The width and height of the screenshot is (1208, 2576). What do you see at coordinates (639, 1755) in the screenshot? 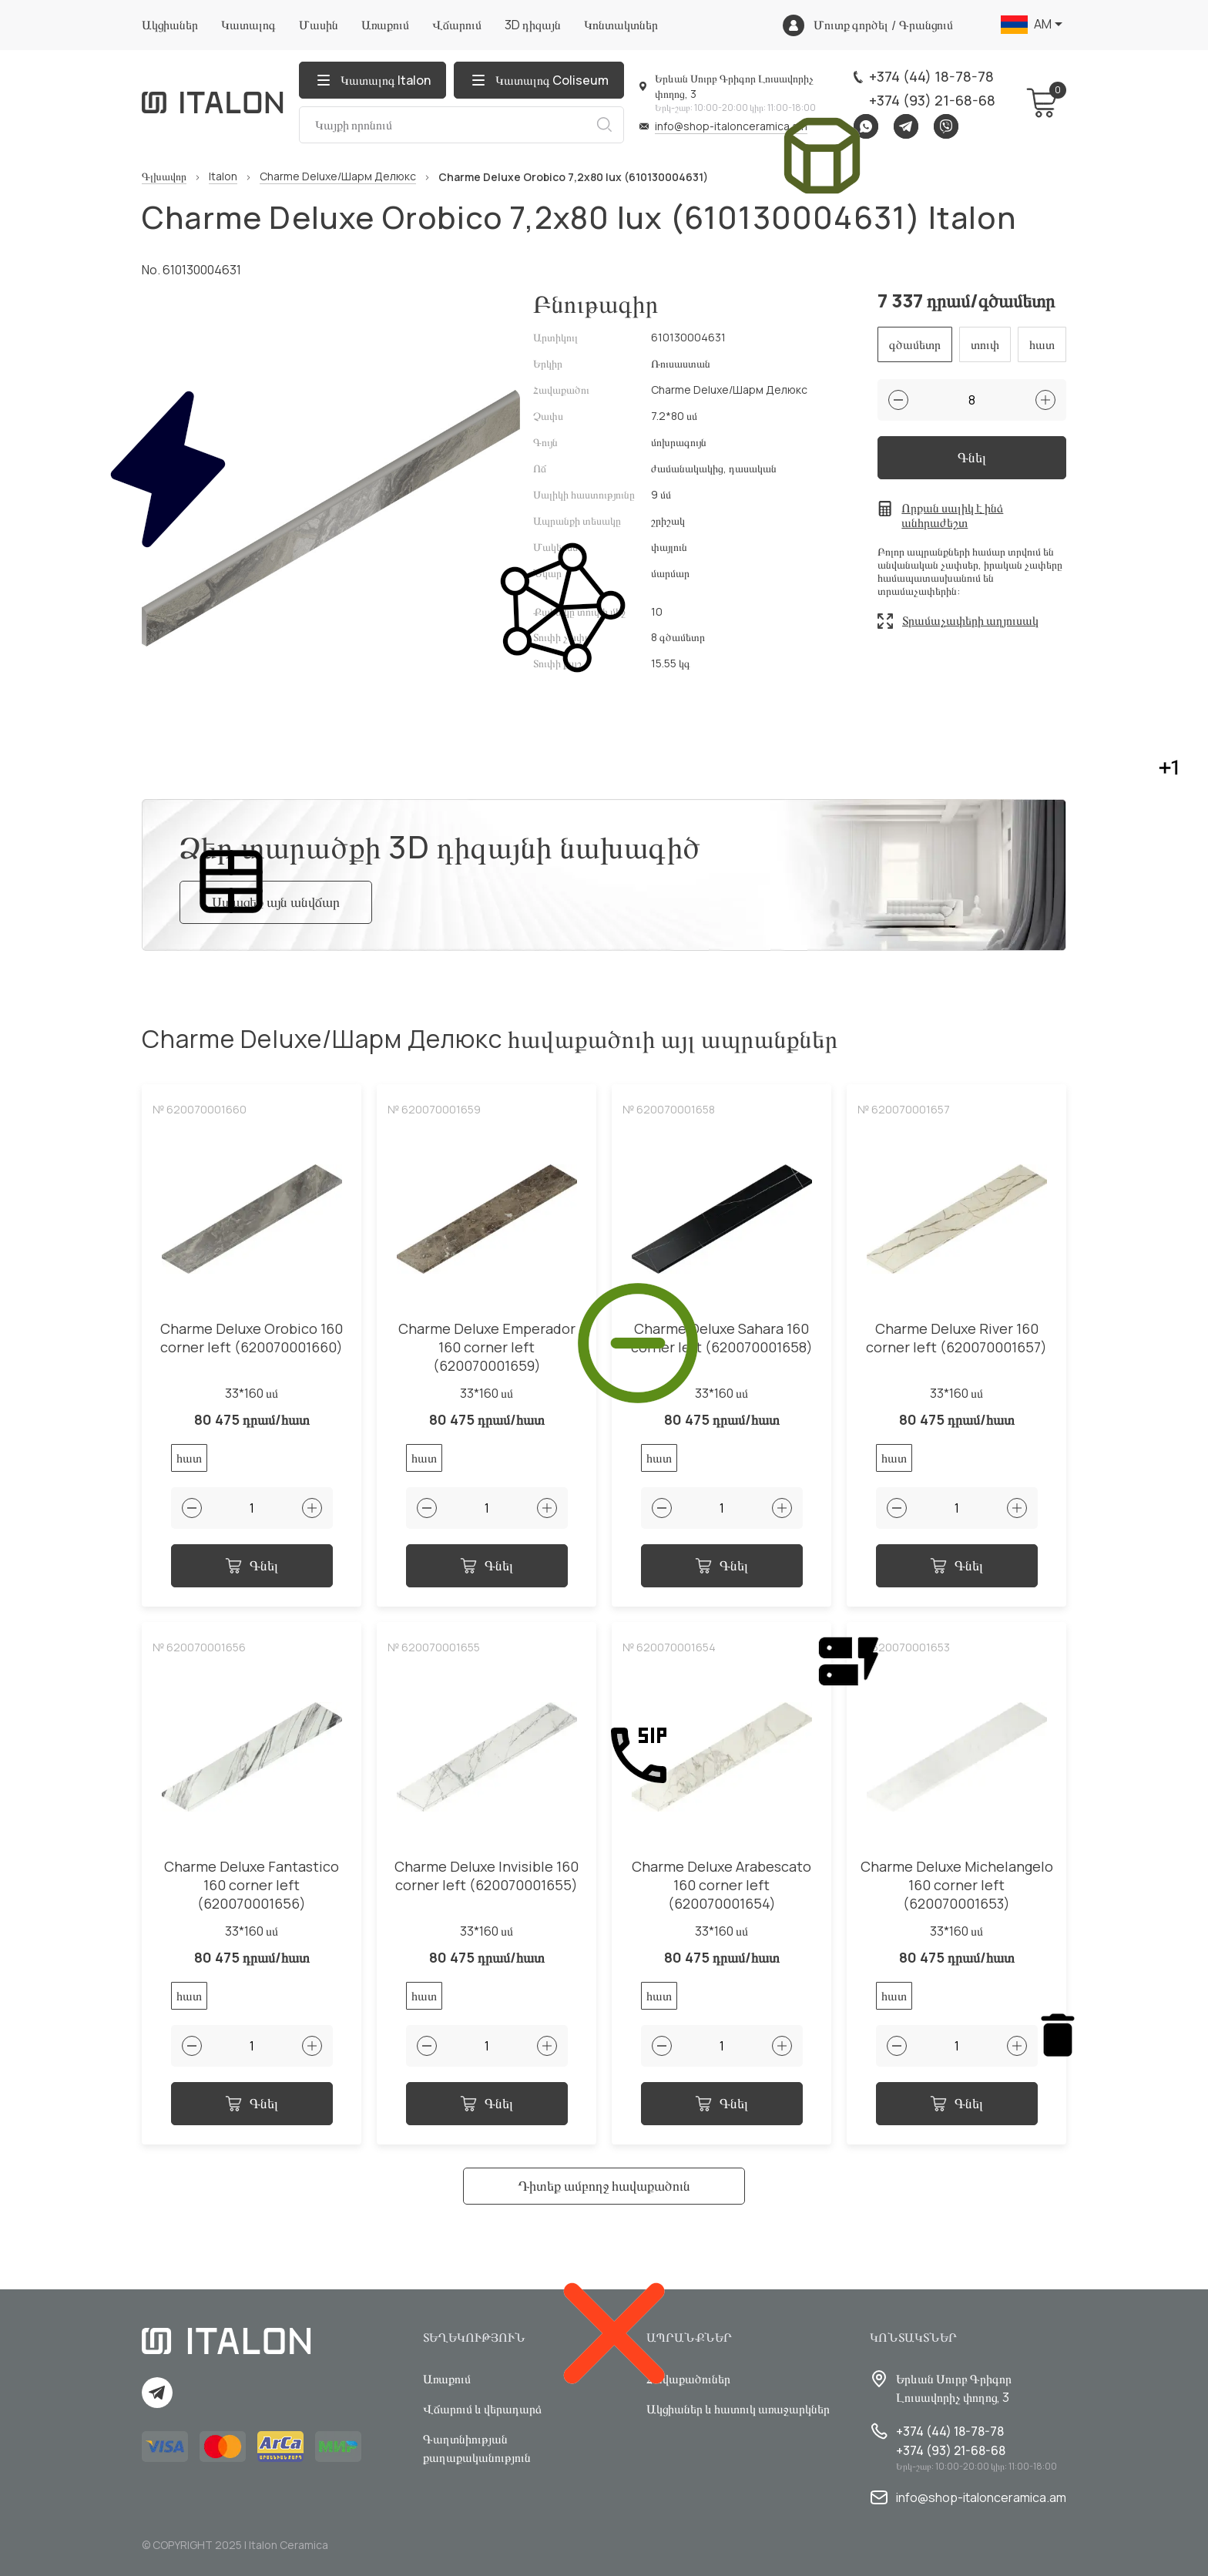
I see `make a SIP (internet-based) phone call` at bounding box center [639, 1755].